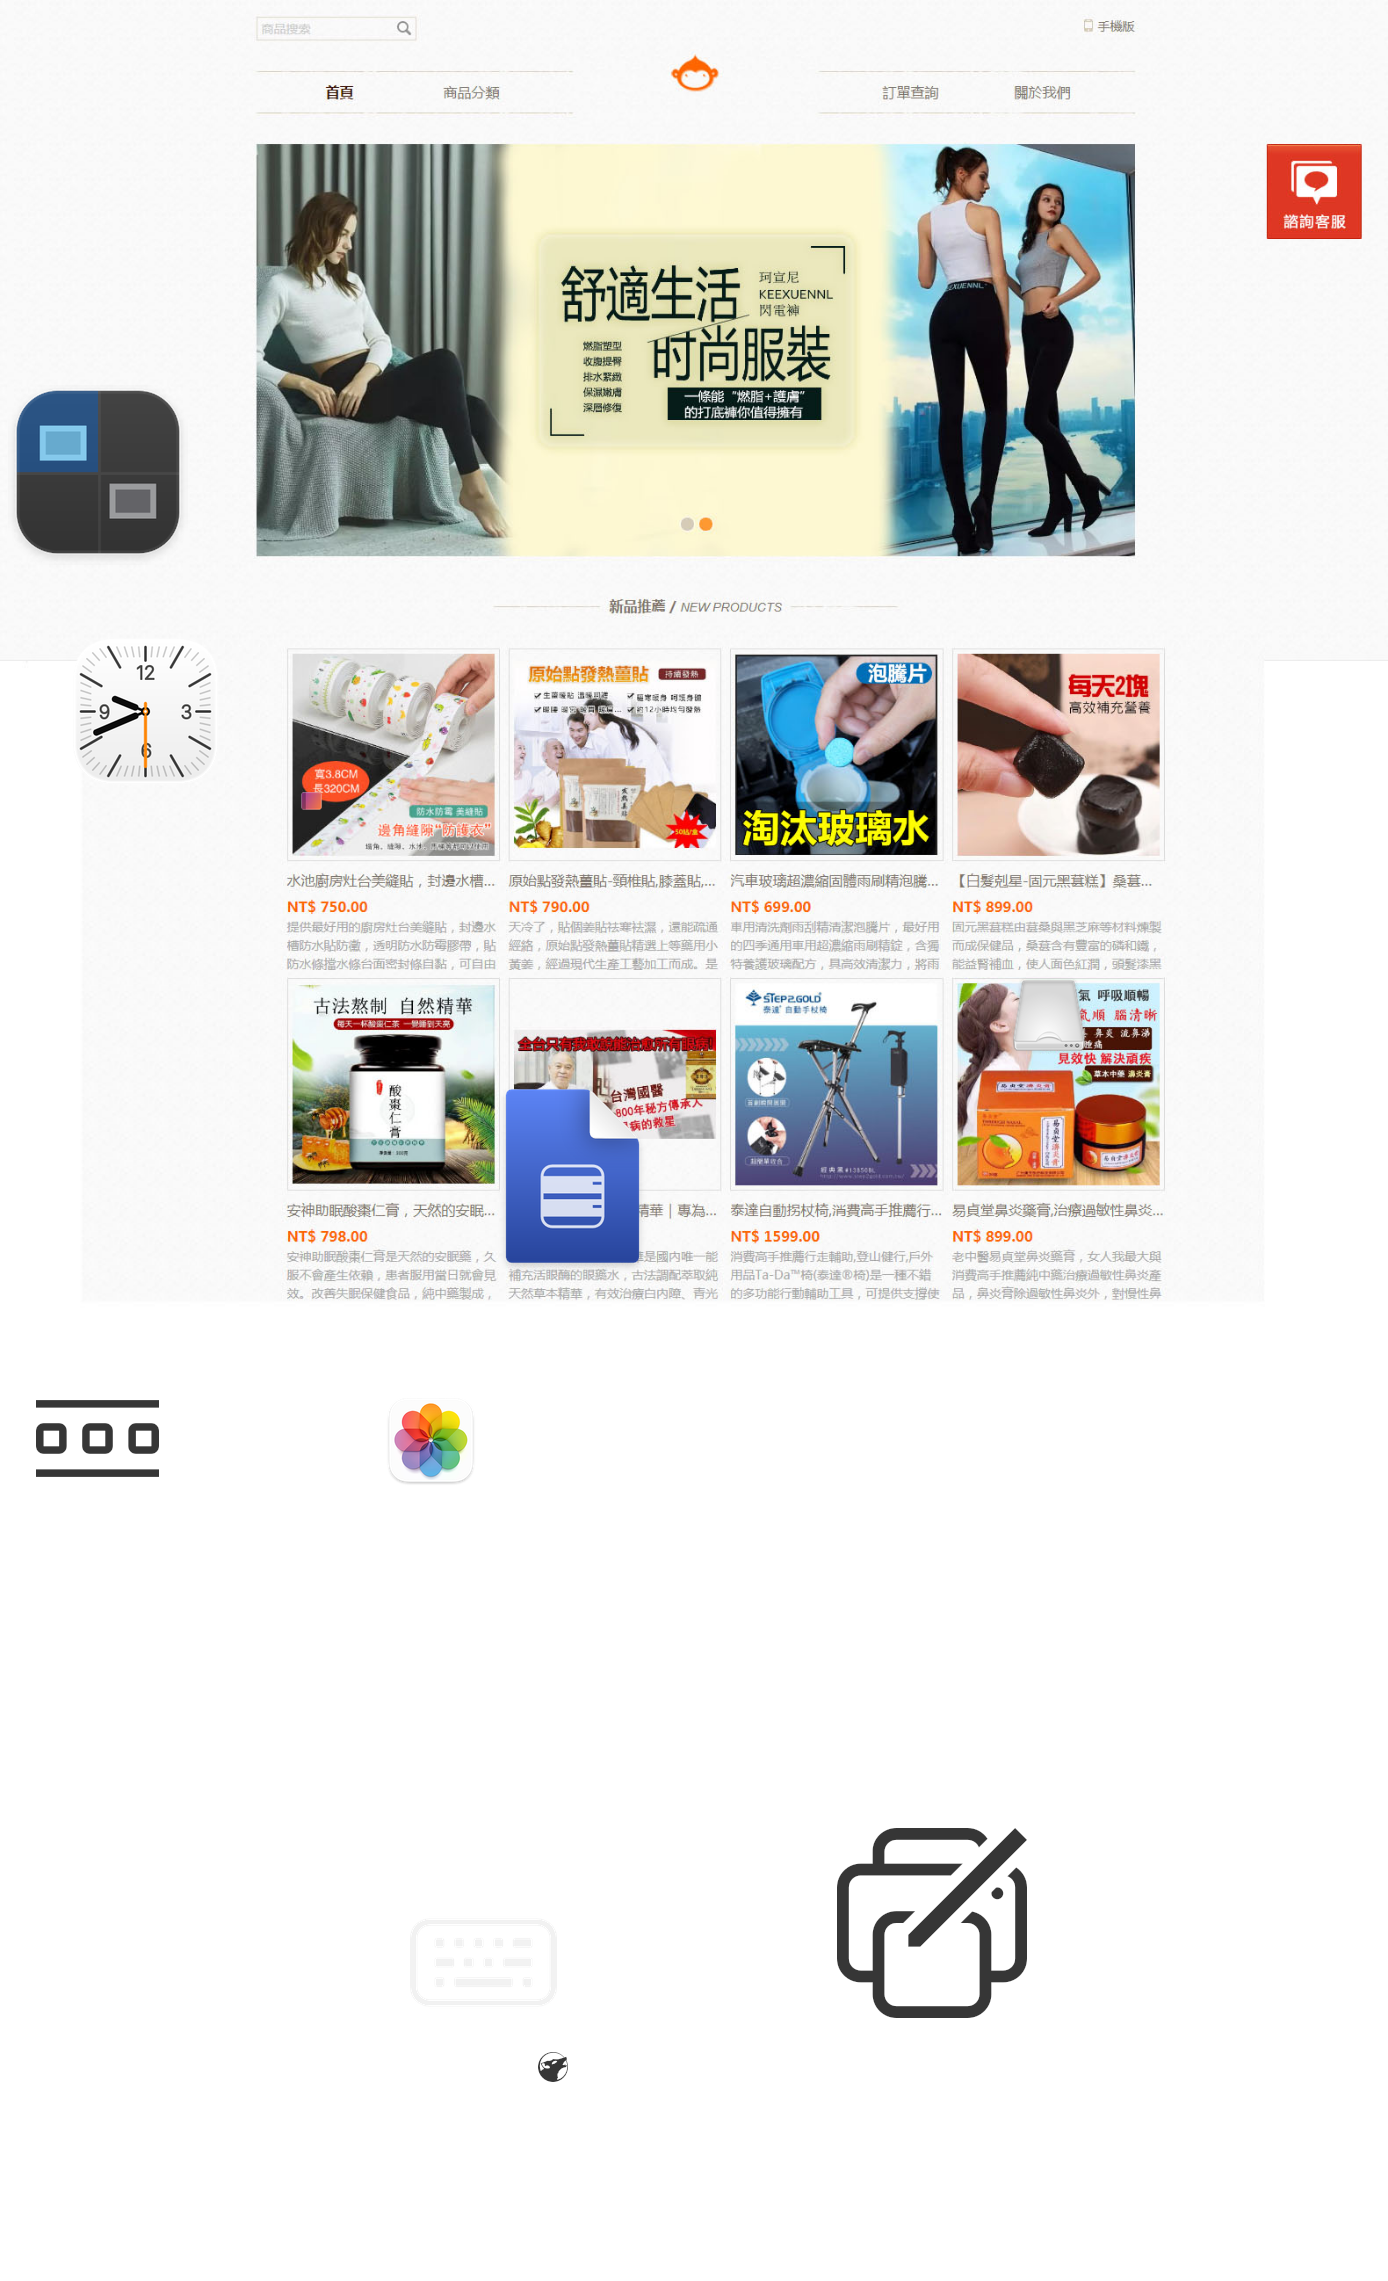 The height and width of the screenshot is (2281, 1388). I want to click on open print editor application, so click(932, 1923).